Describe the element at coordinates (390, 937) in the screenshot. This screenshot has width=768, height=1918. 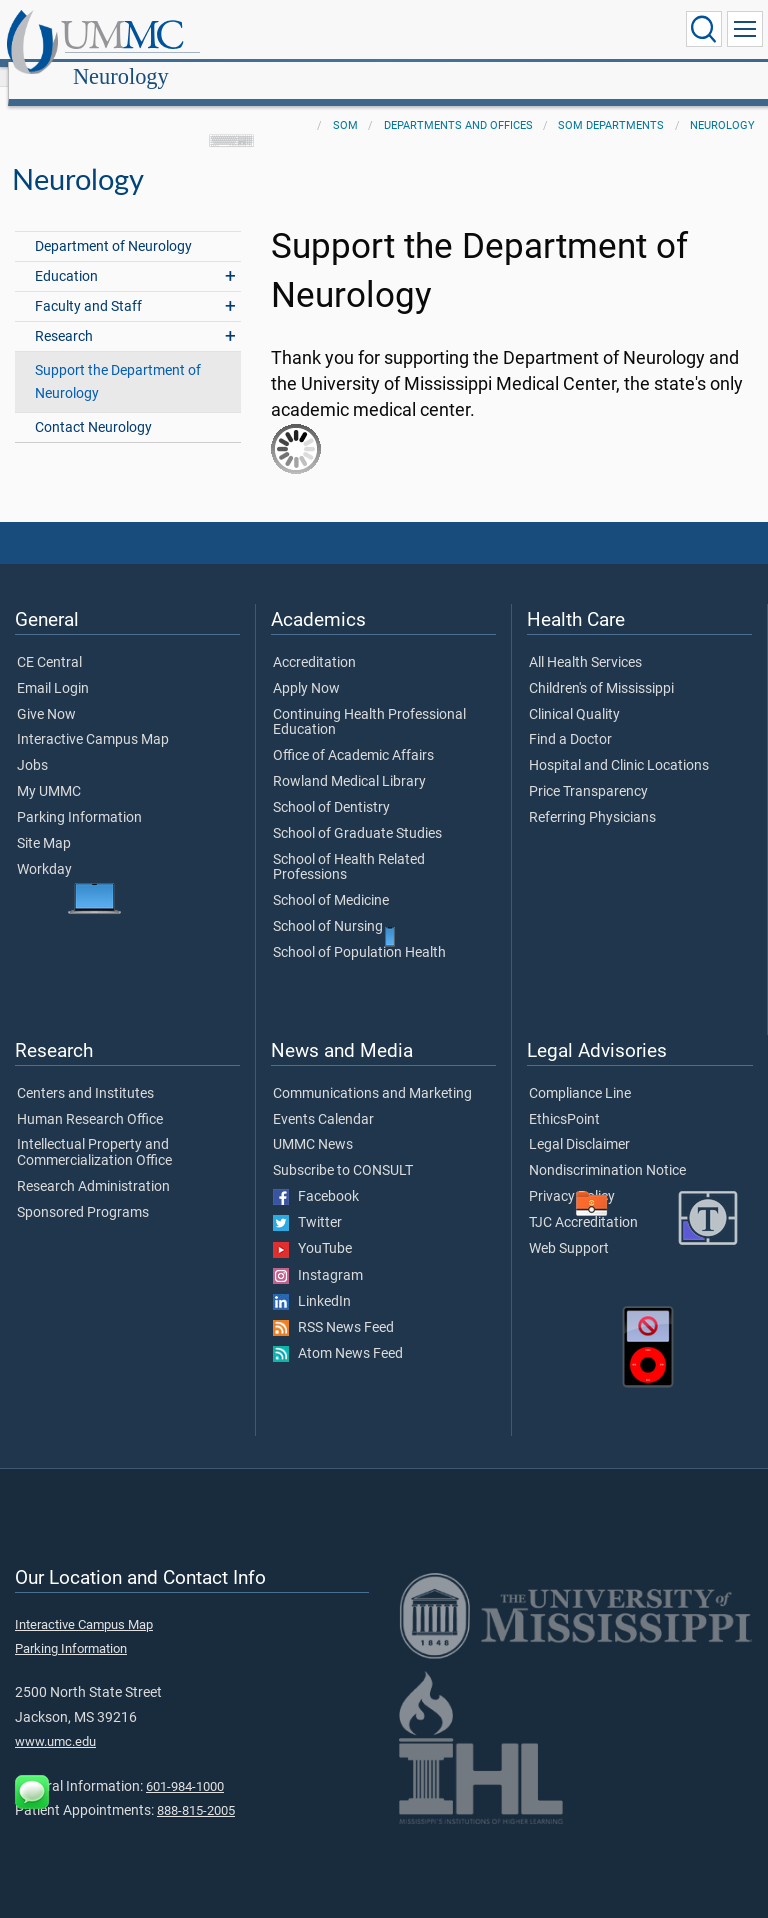
I see `iPhone 11 or 12 device icon` at that location.